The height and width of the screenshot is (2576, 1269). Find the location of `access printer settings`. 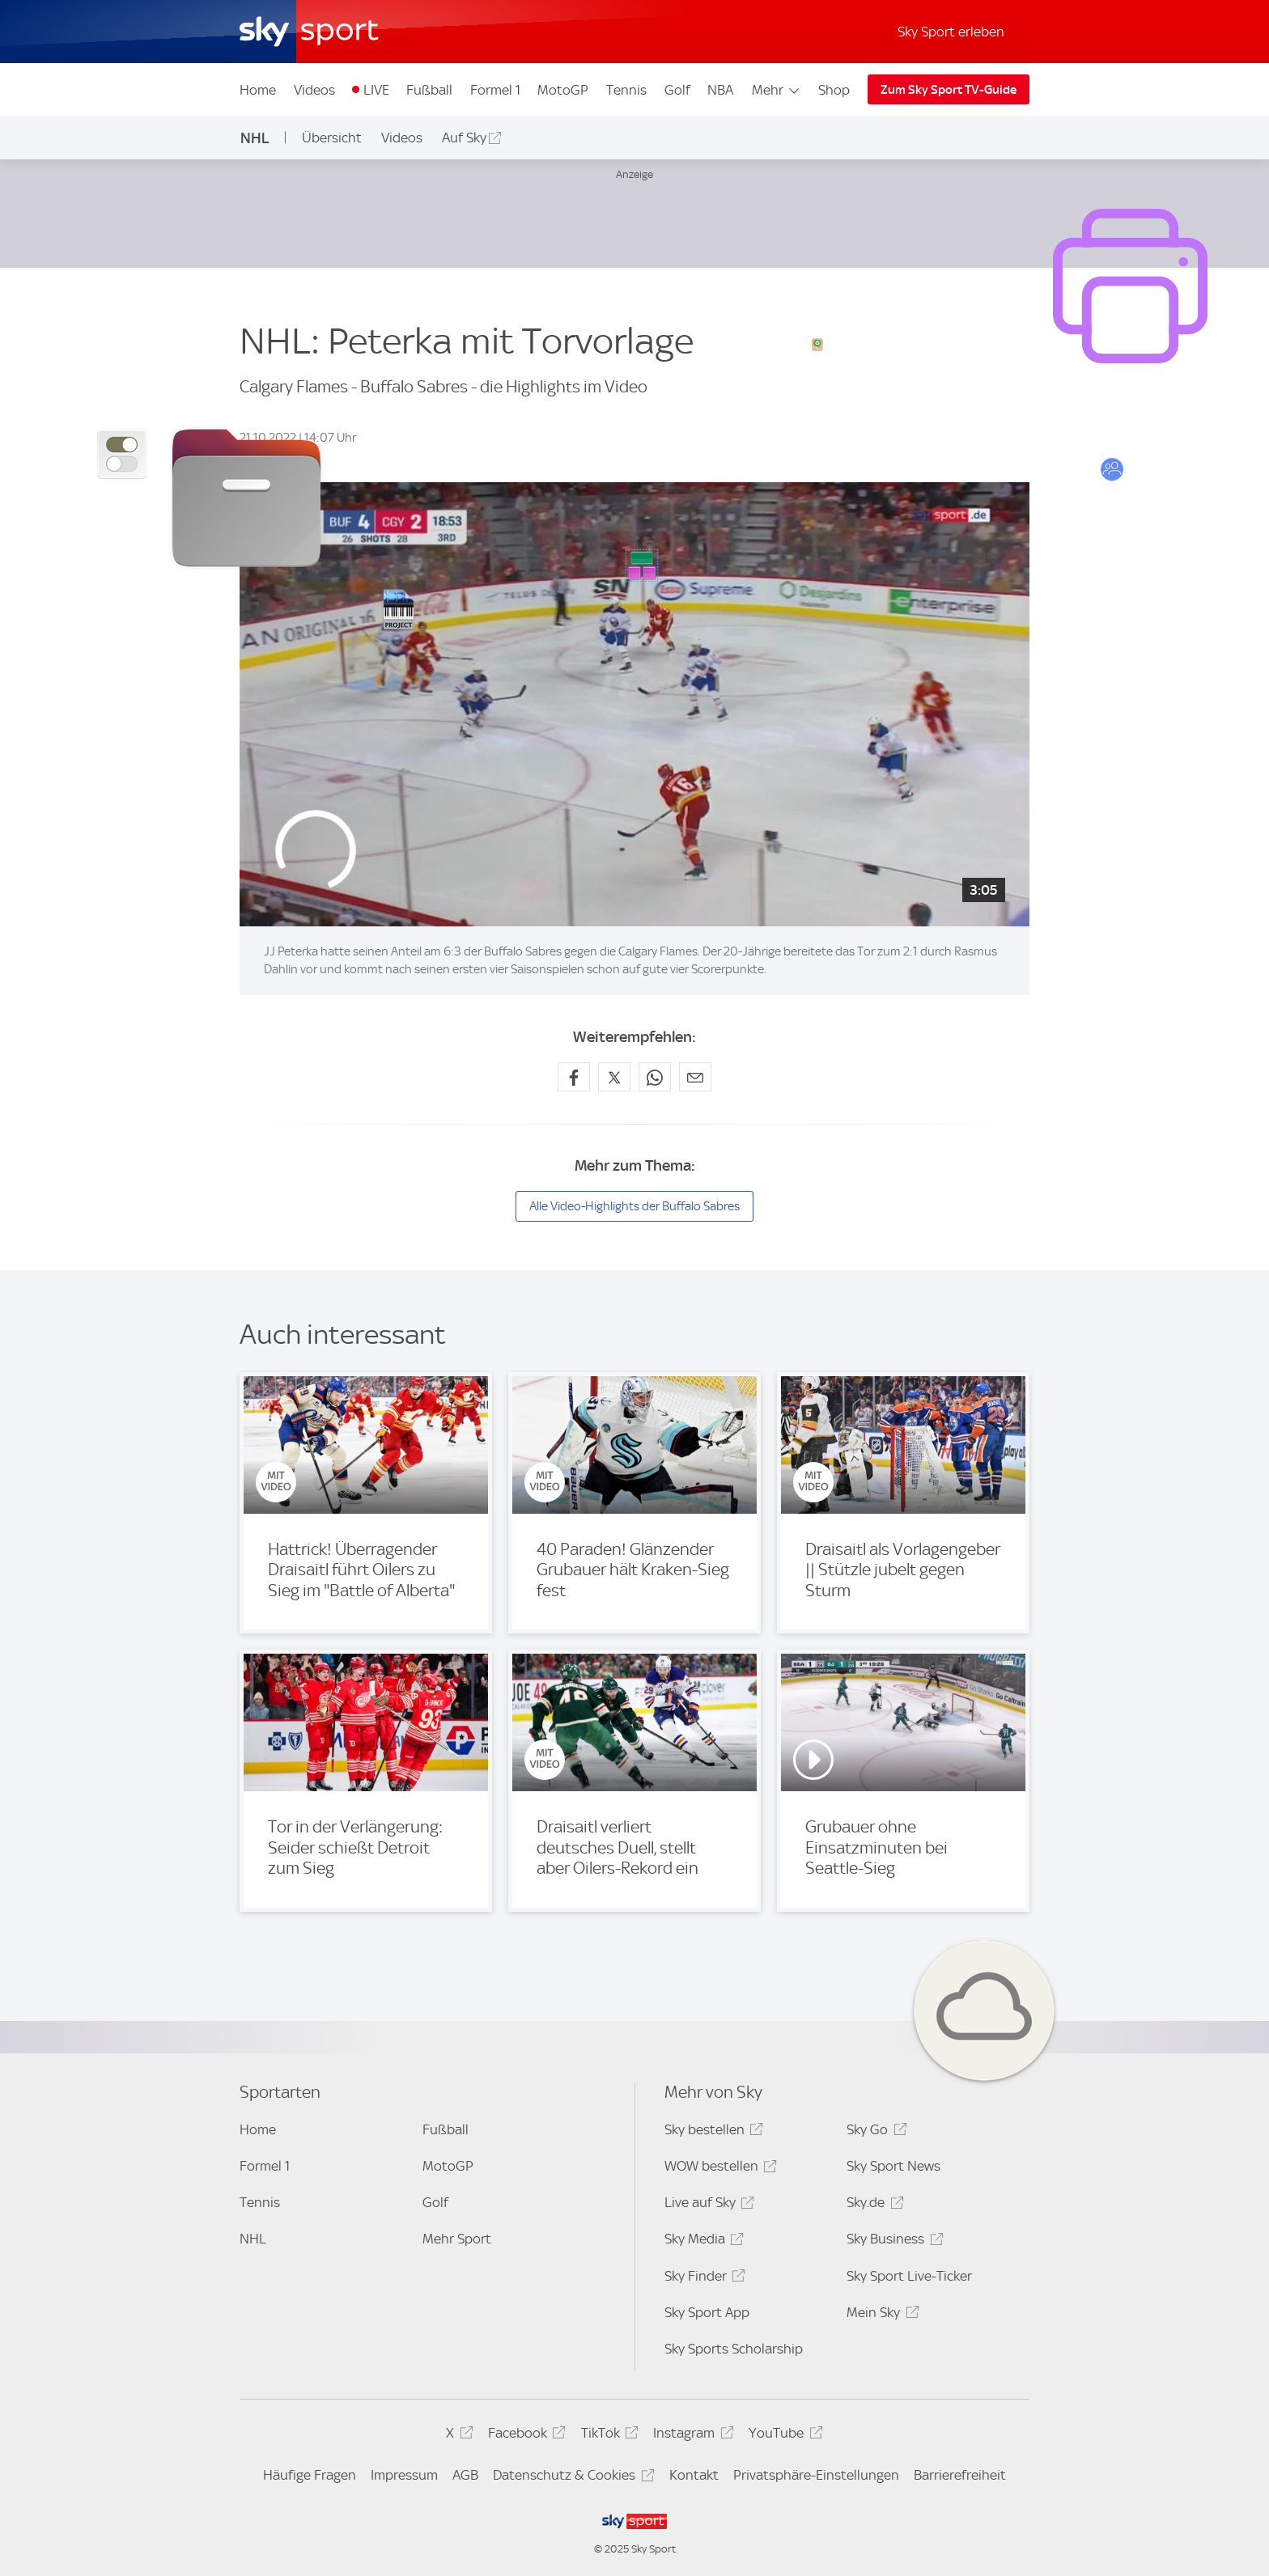

access printer settings is located at coordinates (1130, 286).